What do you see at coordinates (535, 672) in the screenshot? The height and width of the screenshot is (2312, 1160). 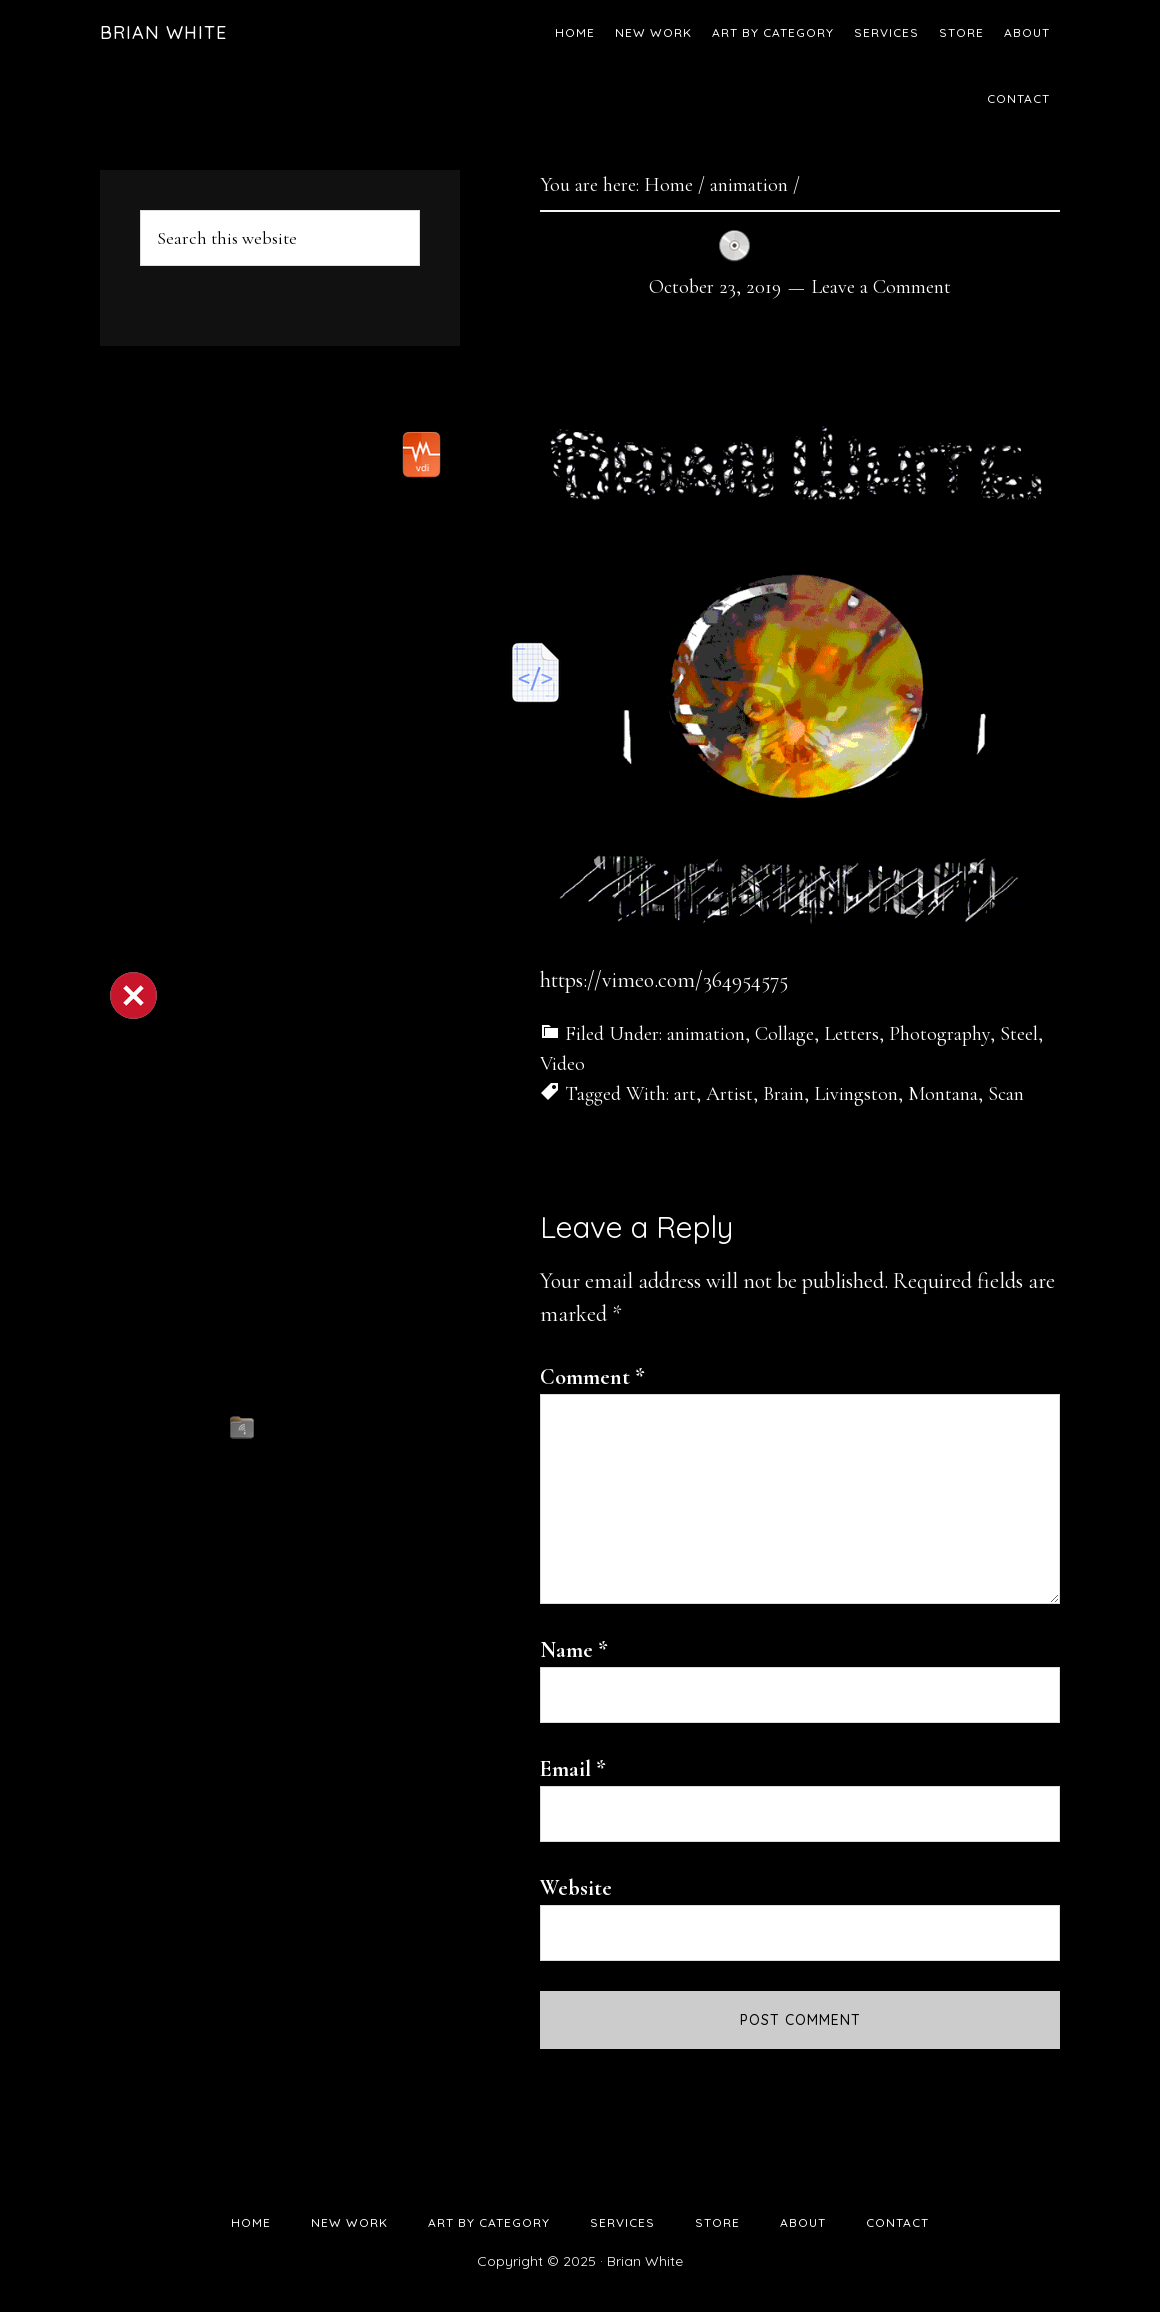 I see `an html template file` at bounding box center [535, 672].